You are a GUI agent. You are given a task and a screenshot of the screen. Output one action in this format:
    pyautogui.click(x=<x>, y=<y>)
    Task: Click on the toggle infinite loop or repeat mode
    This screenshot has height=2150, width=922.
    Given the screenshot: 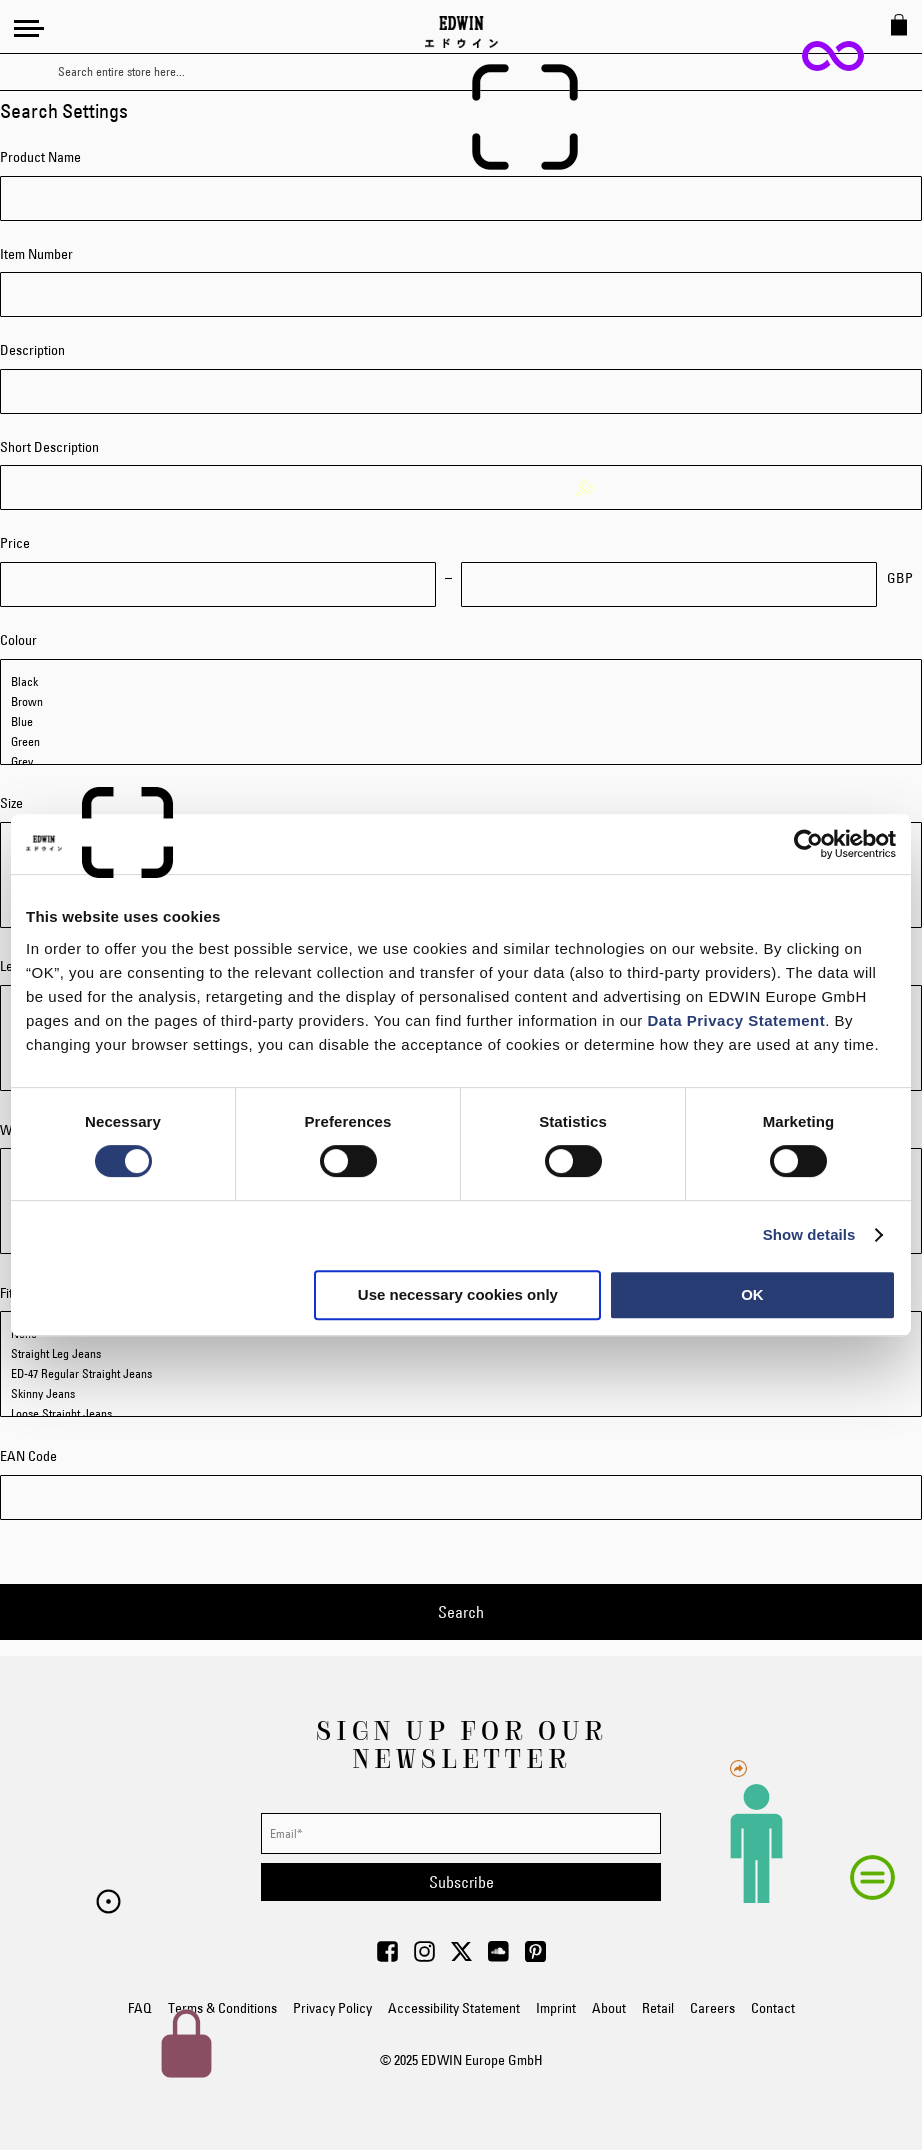 What is the action you would take?
    pyautogui.click(x=833, y=56)
    